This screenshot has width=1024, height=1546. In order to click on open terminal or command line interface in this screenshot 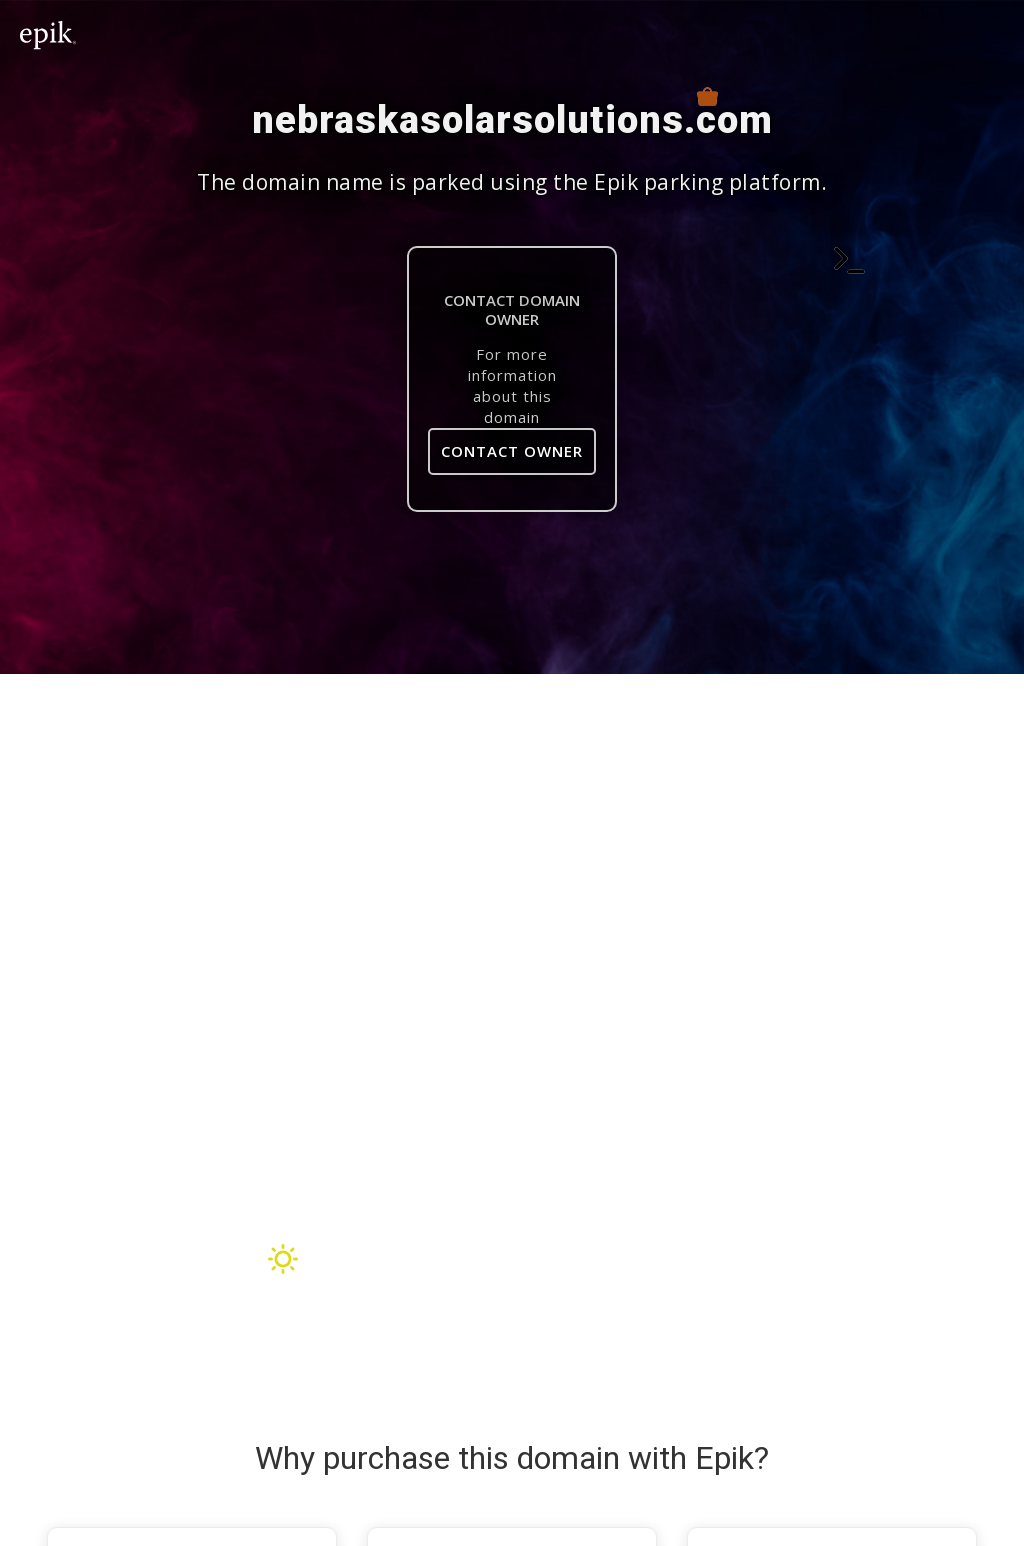, I will do `click(849, 258)`.